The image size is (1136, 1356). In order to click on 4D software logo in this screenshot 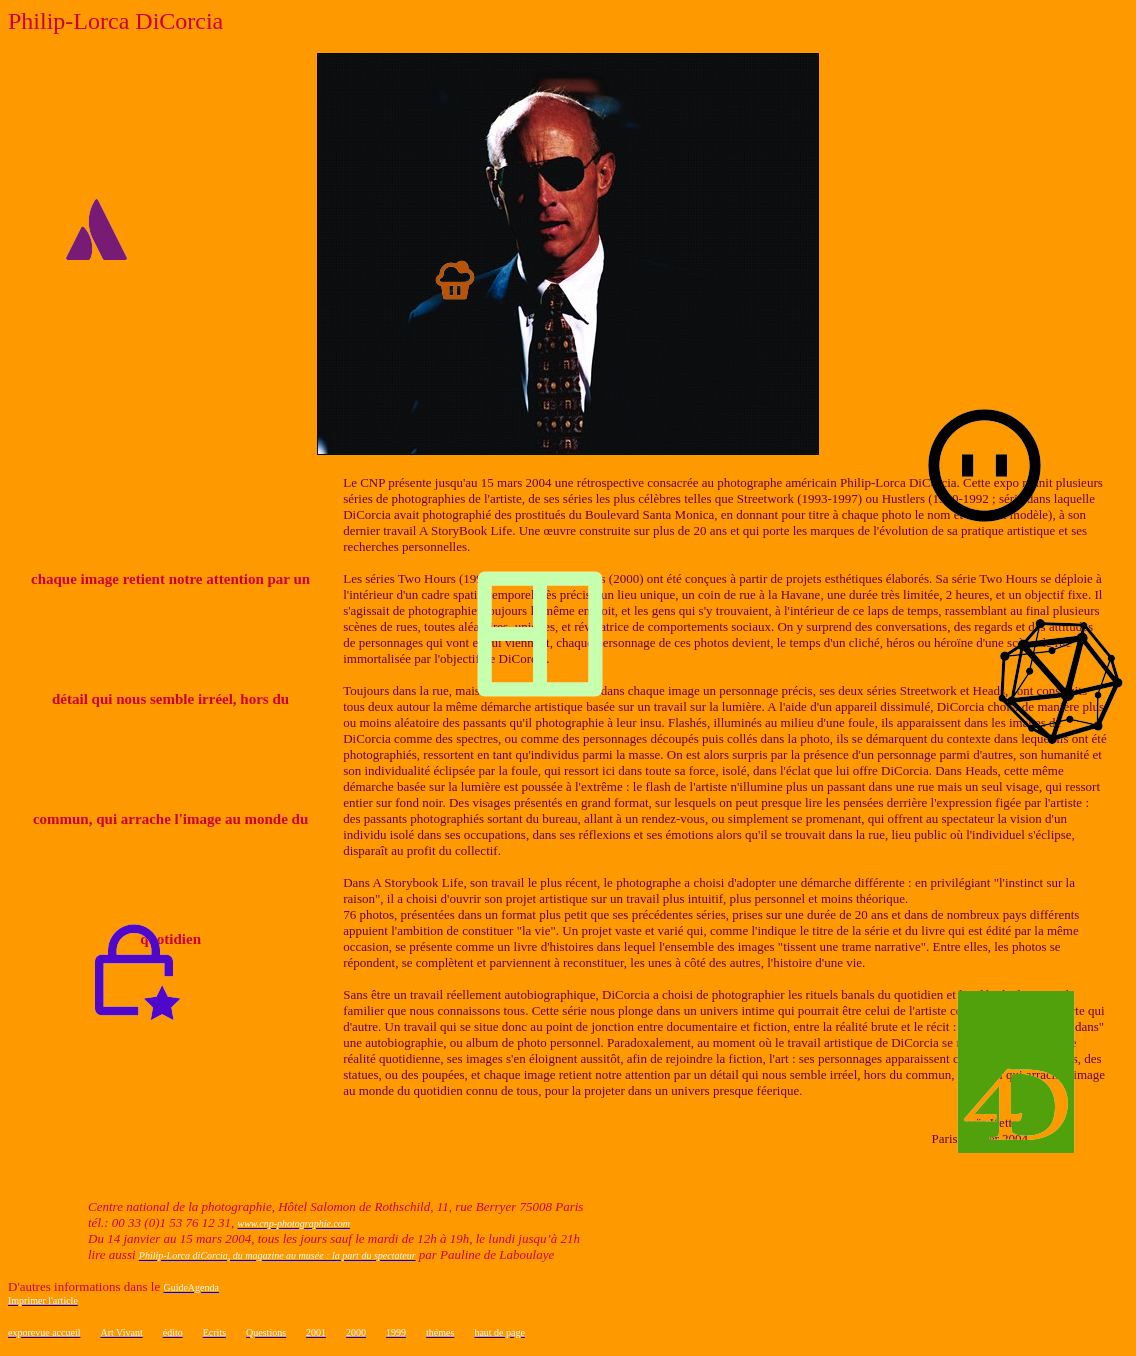, I will do `click(1016, 1072)`.